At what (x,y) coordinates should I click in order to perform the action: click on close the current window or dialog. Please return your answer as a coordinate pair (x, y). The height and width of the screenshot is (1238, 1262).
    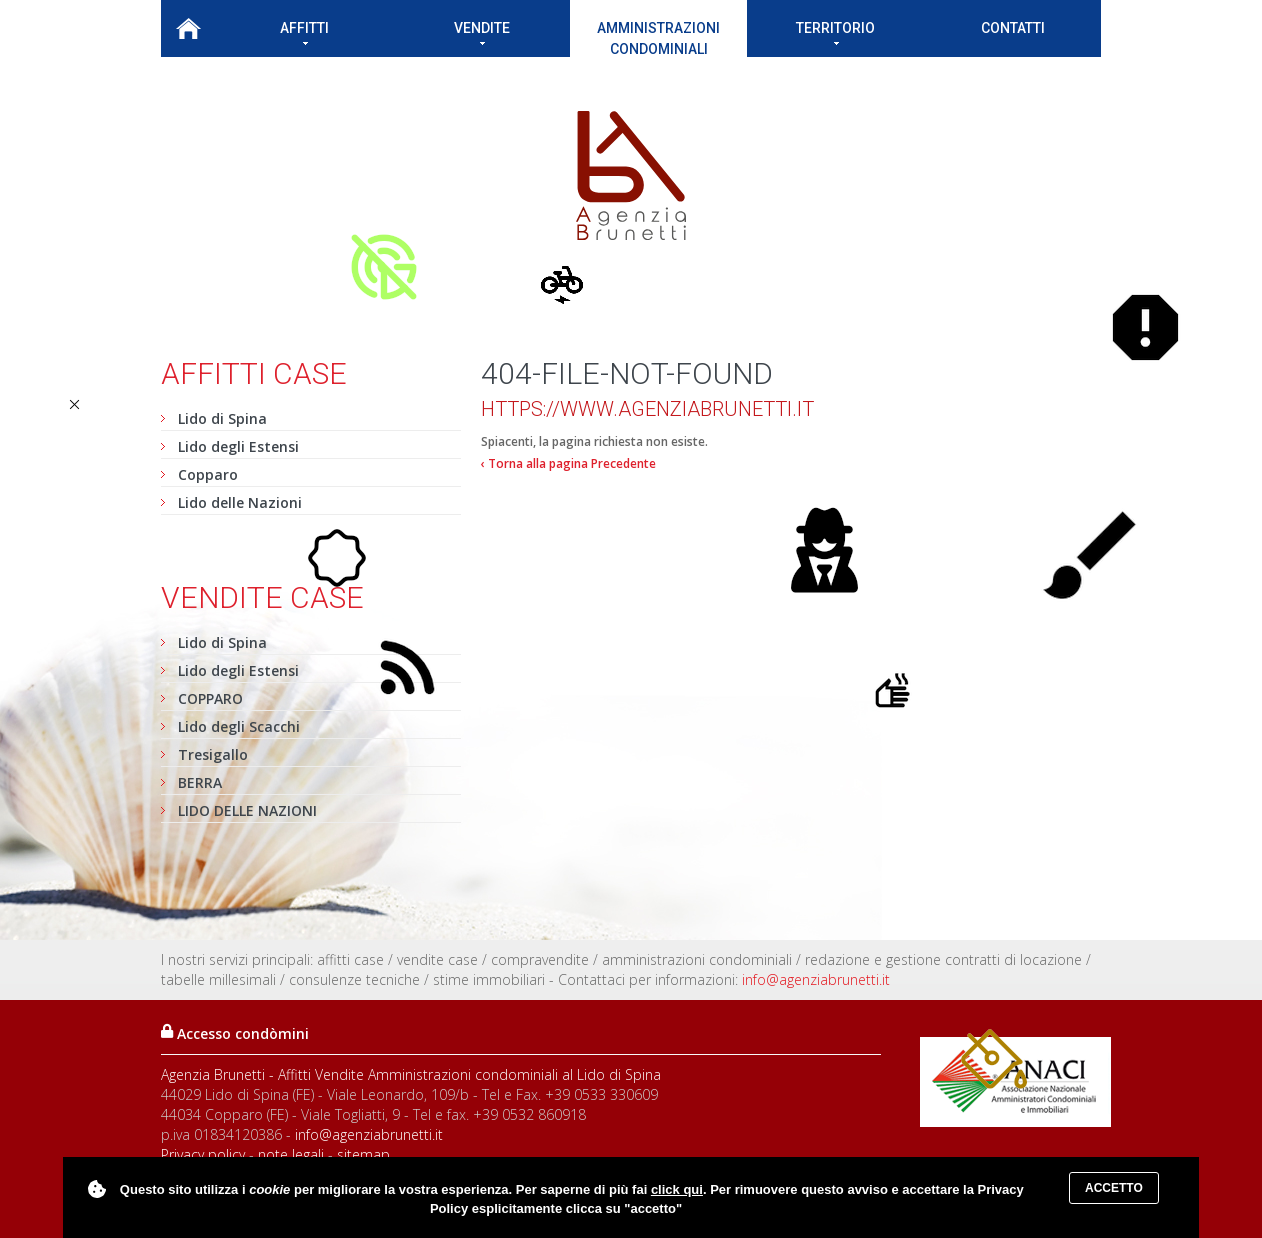
    Looking at the image, I should click on (74, 404).